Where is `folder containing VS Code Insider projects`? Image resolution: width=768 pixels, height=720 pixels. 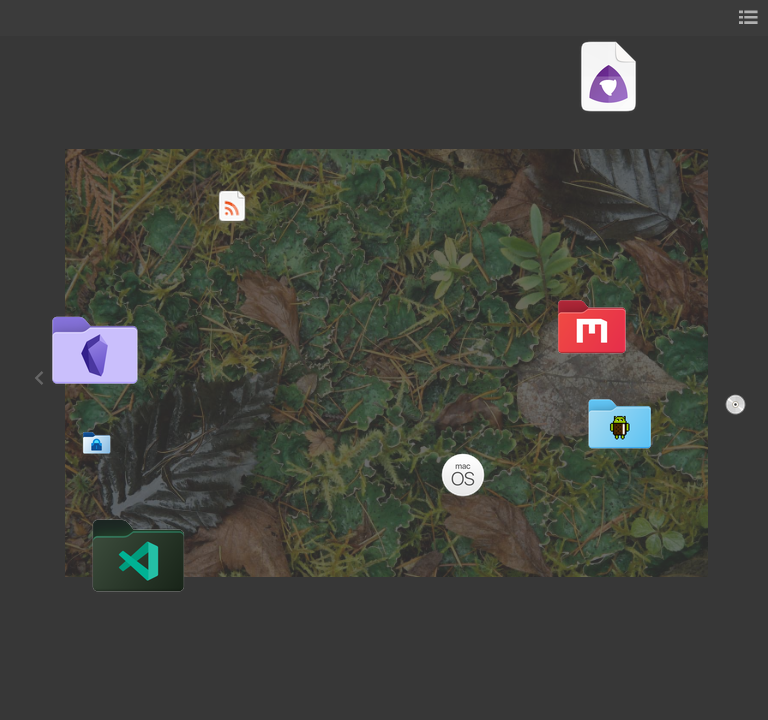 folder containing VS Code Insider projects is located at coordinates (138, 558).